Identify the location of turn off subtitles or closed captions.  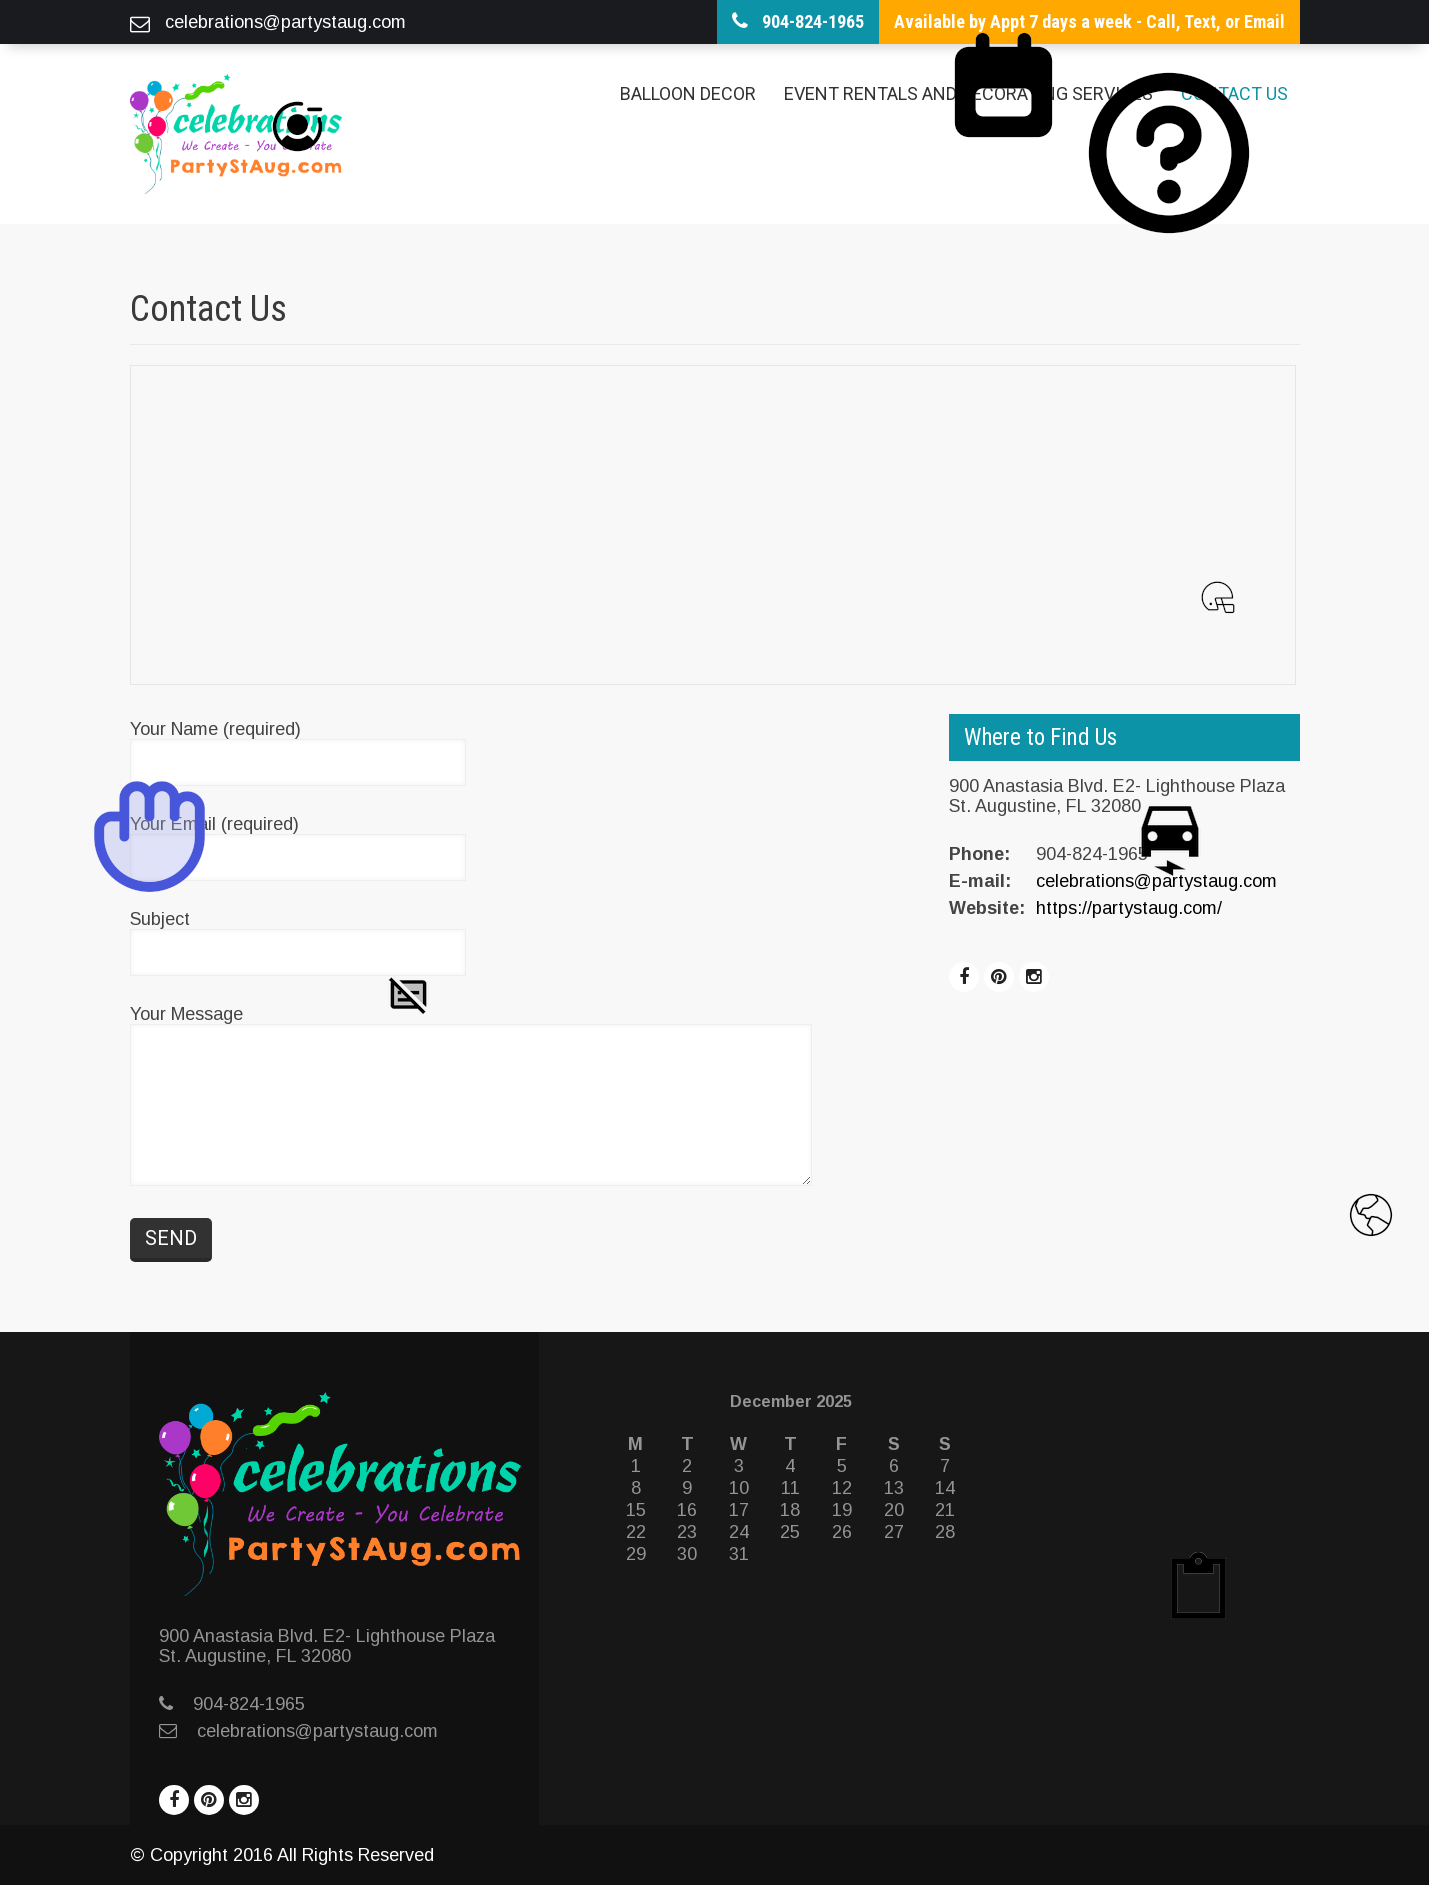
(408, 994).